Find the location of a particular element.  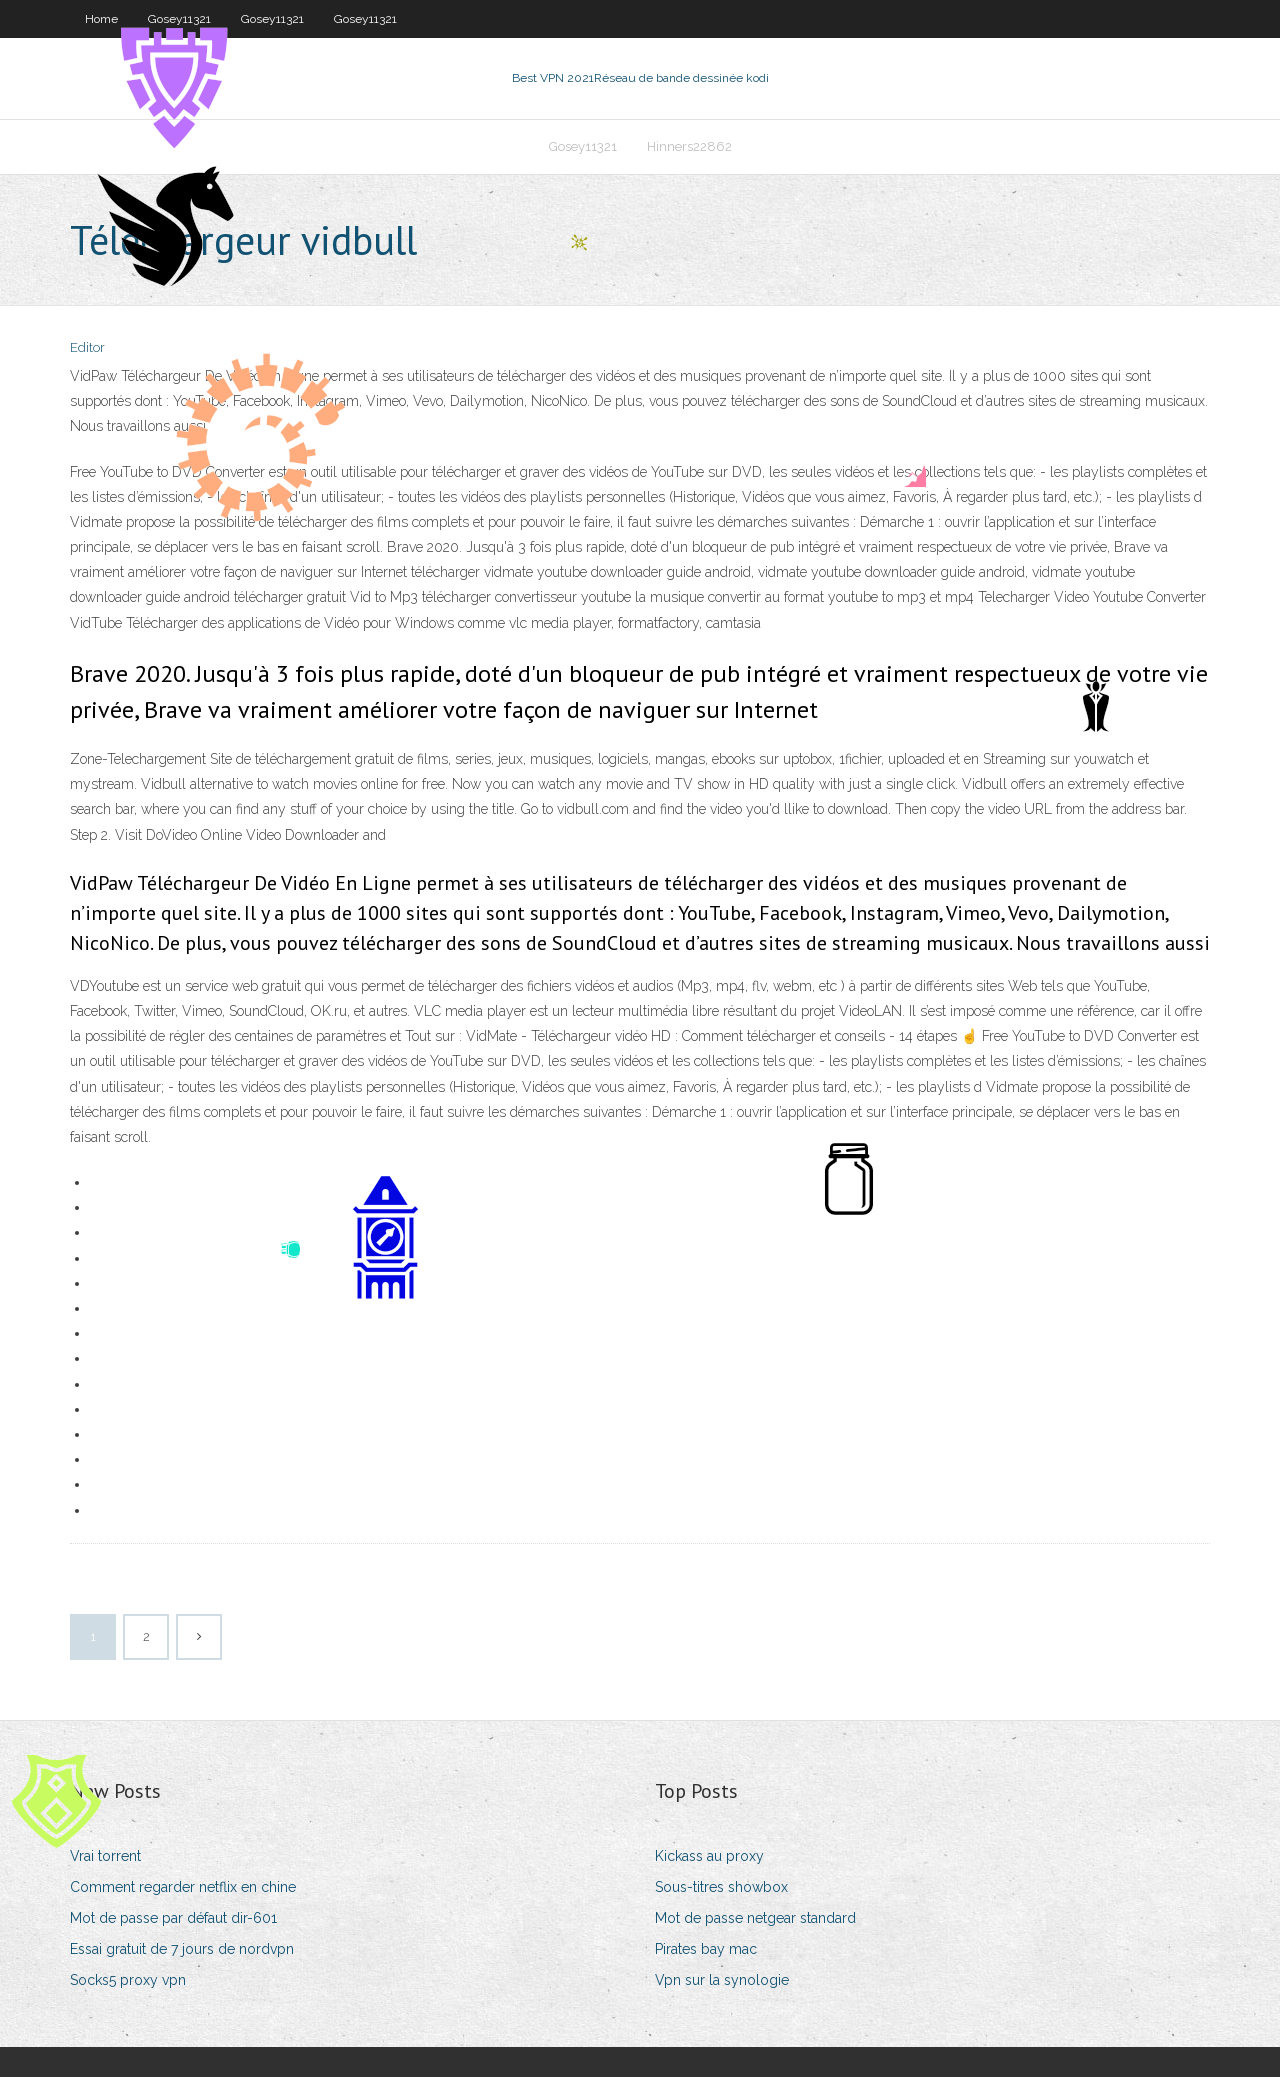

mythical creature or fantasy game element is located at coordinates (165, 226).